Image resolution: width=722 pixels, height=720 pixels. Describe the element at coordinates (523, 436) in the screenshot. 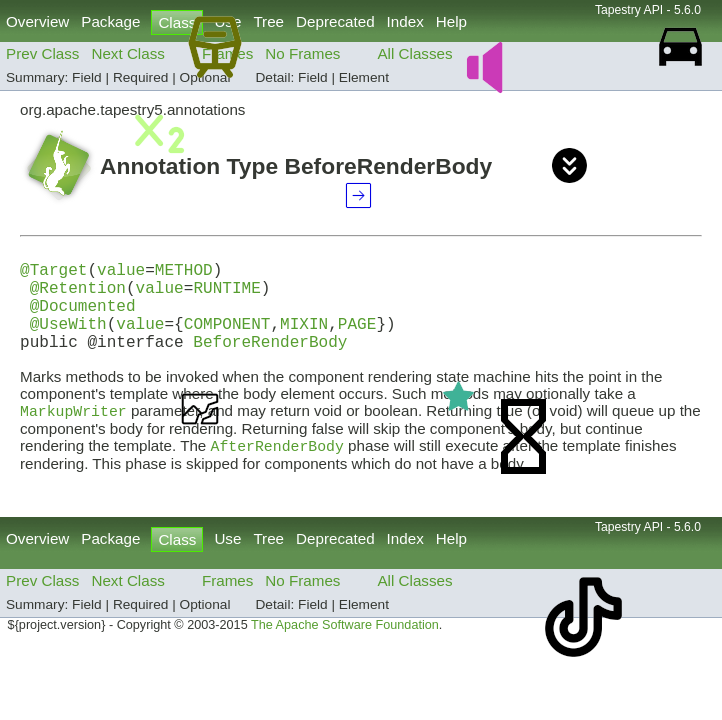

I see `indicates a process is loading or in progress` at that location.